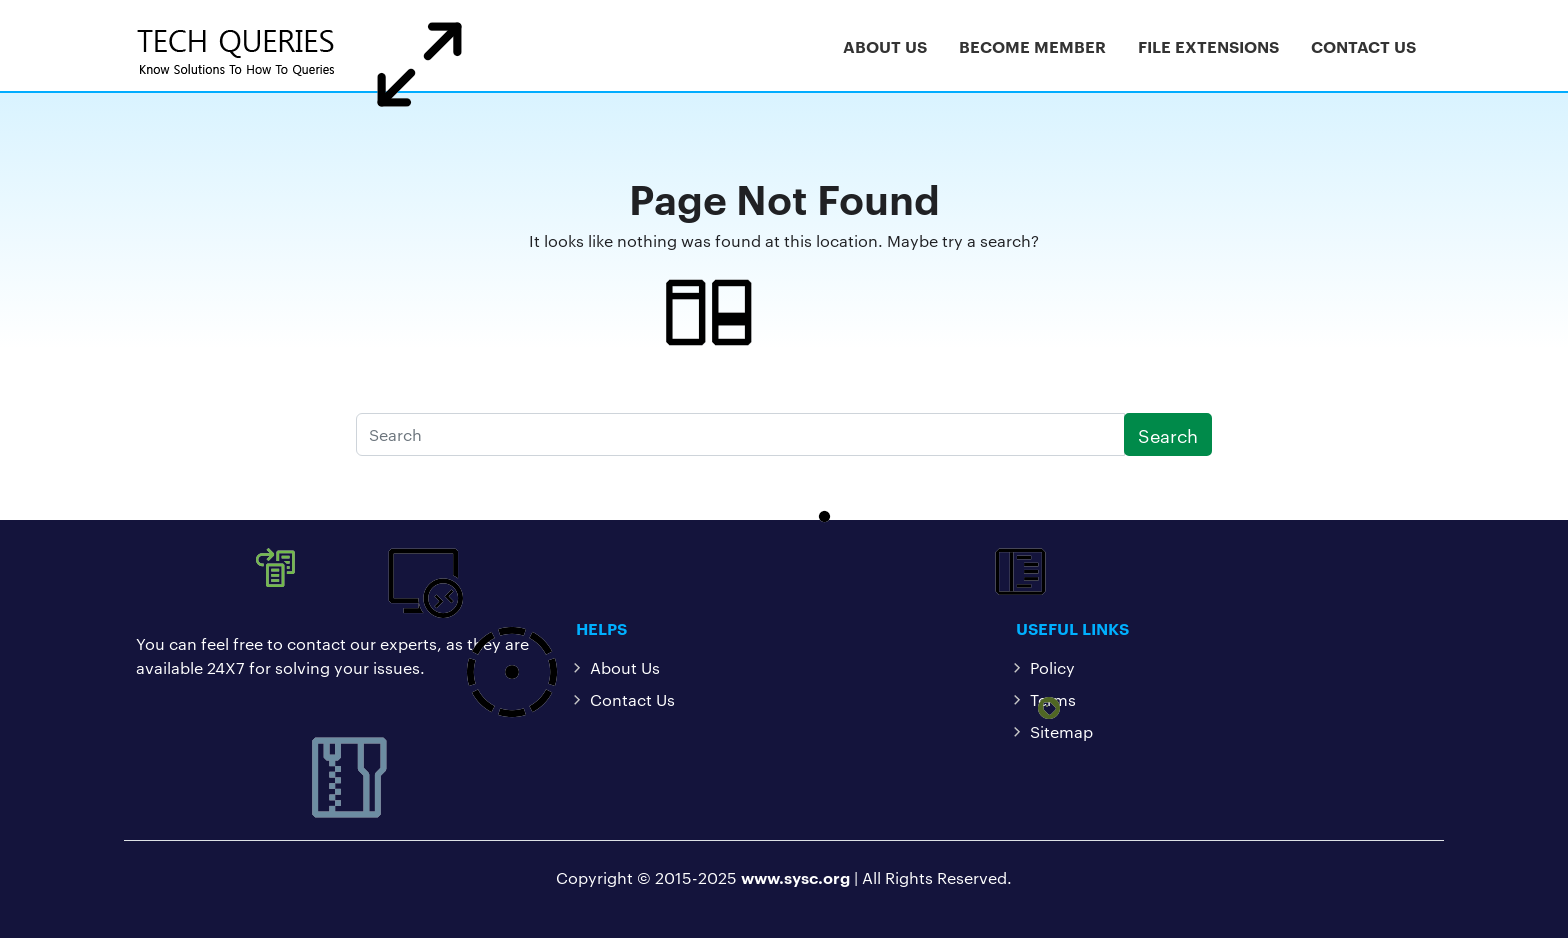  What do you see at coordinates (419, 64) in the screenshot?
I see `expand content to full screen` at bounding box center [419, 64].